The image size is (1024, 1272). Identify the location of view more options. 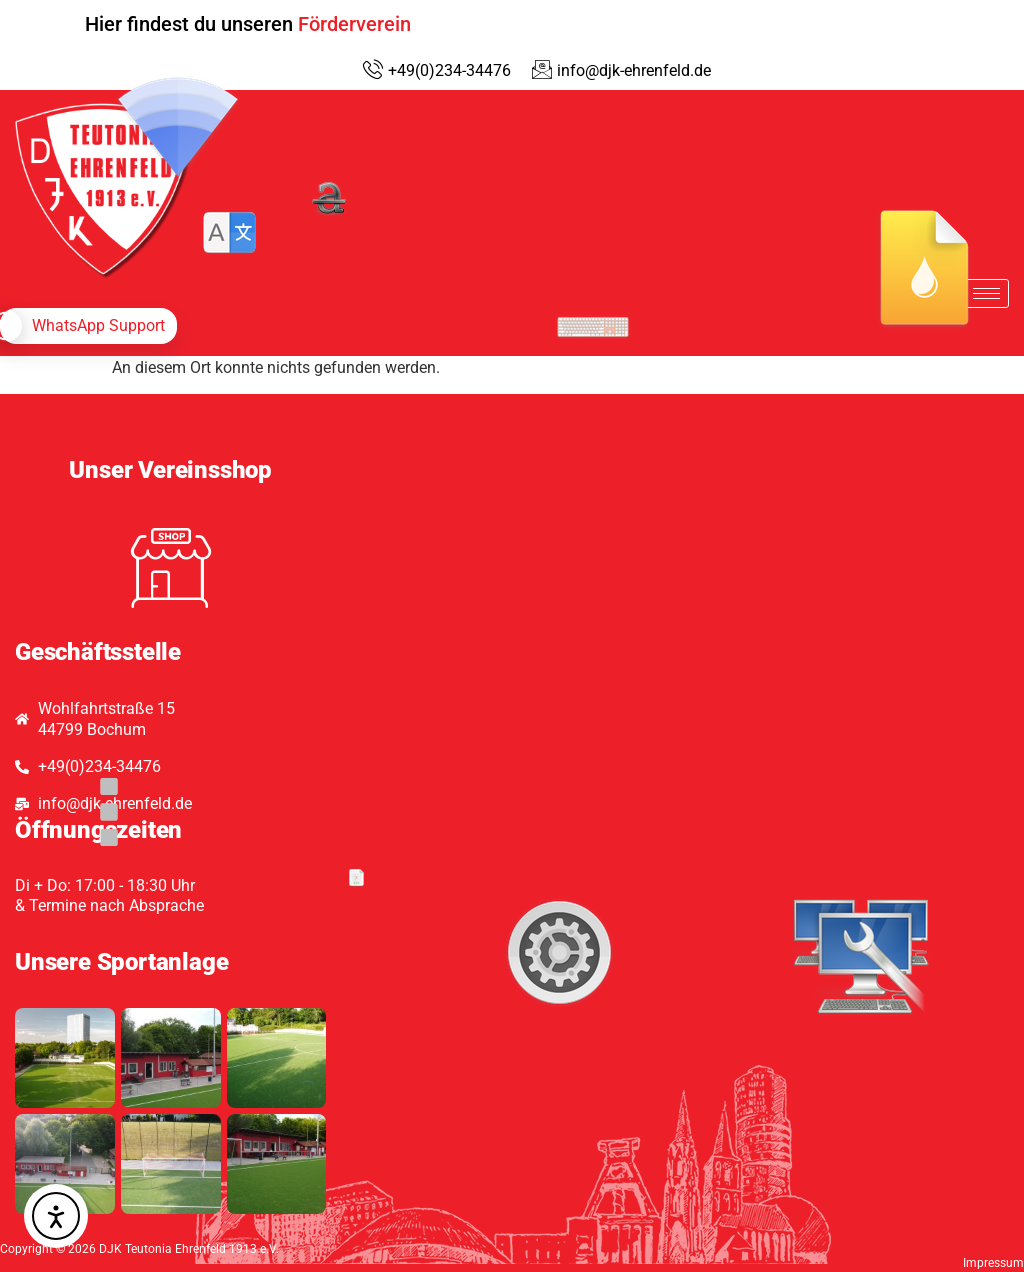
(109, 812).